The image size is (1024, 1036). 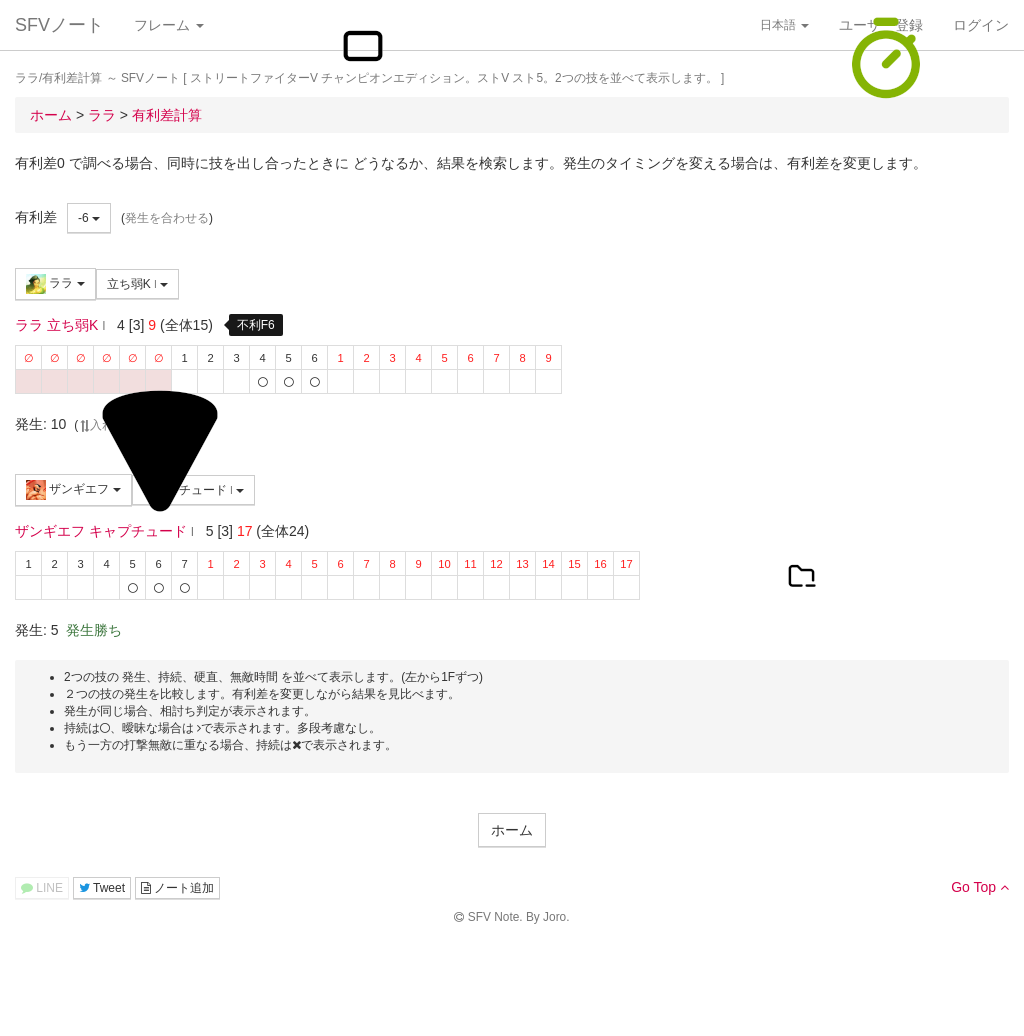 What do you see at coordinates (363, 46) in the screenshot?
I see `crop image to 7:5 aspect ratio` at bounding box center [363, 46].